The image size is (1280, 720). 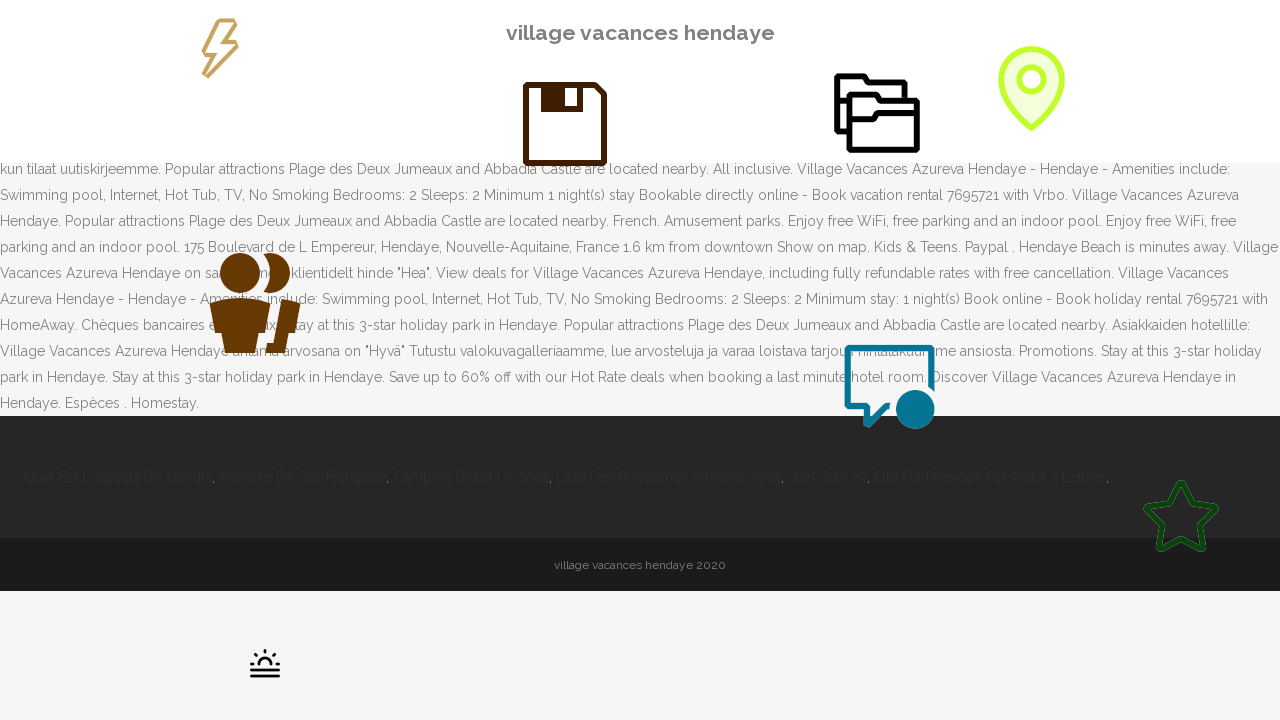 What do you see at coordinates (565, 124) in the screenshot?
I see `save current file or document` at bounding box center [565, 124].